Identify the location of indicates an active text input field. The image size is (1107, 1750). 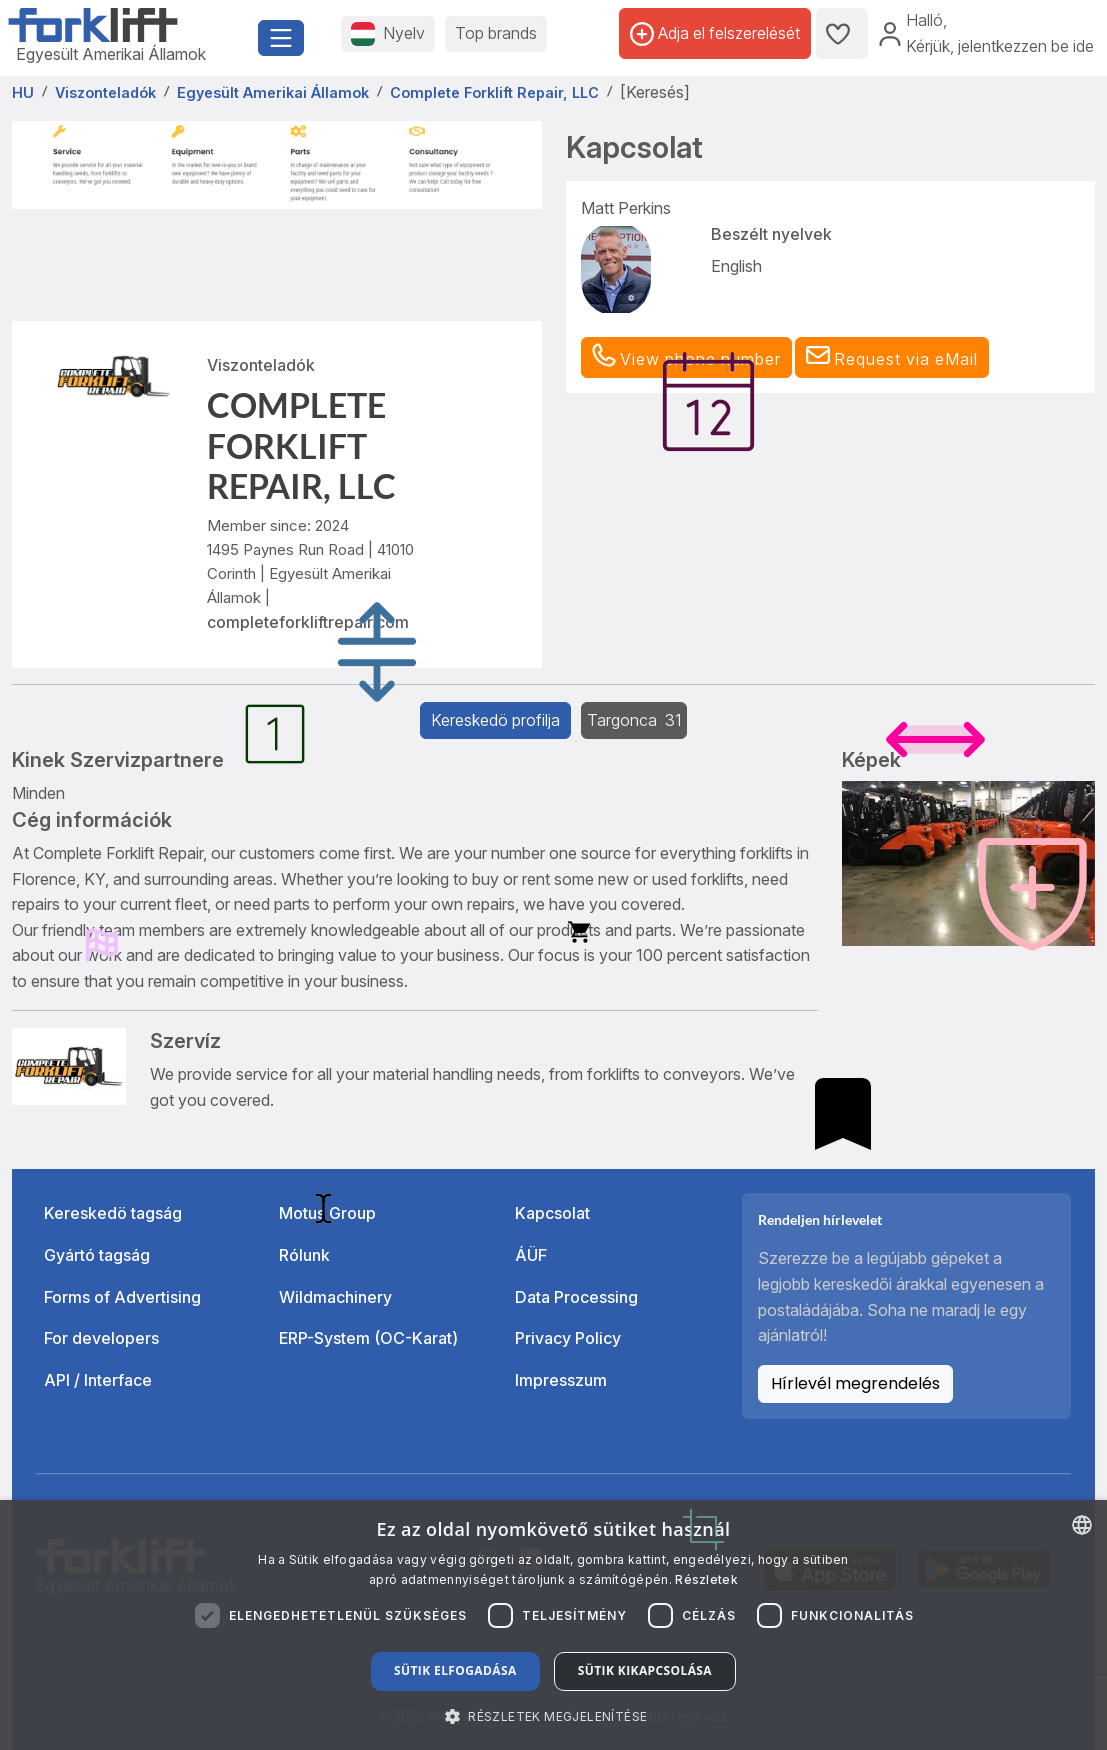
(323, 1208).